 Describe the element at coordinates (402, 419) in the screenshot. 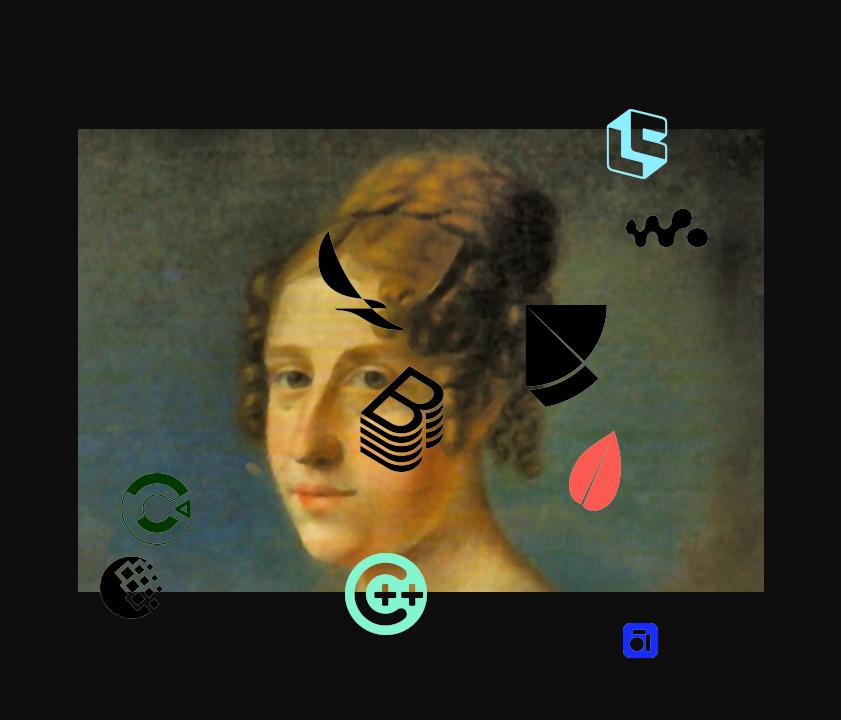

I see `backstage developer portal logo` at that location.